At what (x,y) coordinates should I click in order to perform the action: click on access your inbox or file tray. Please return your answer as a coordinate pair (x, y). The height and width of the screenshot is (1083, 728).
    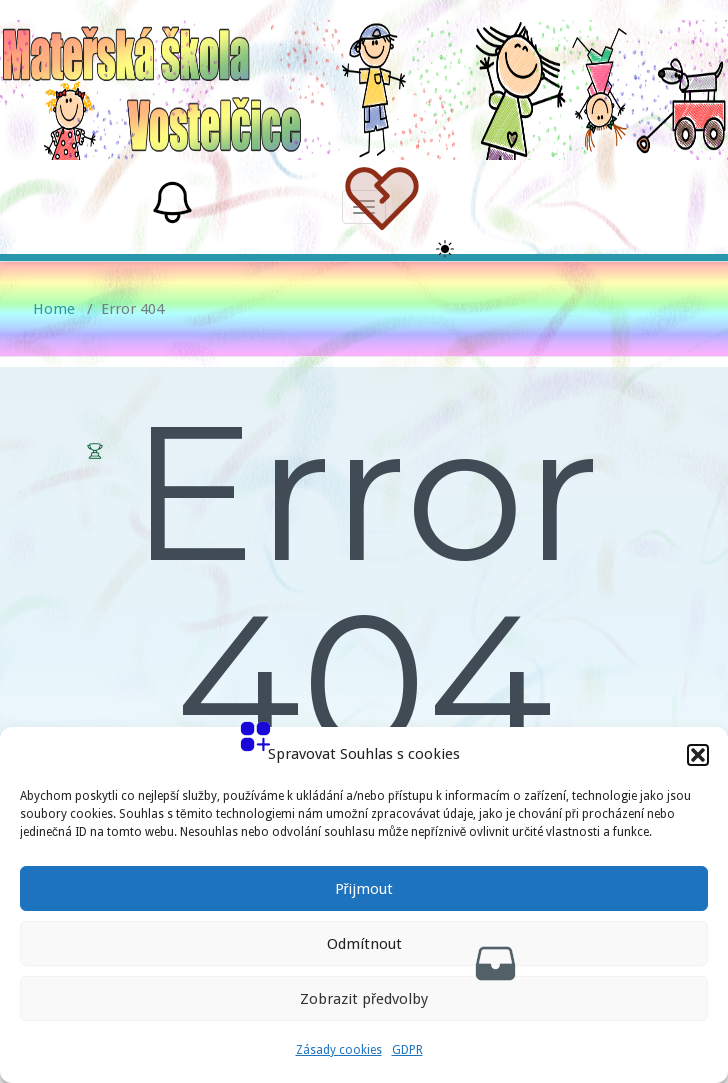
    Looking at the image, I should click on (495, 963).